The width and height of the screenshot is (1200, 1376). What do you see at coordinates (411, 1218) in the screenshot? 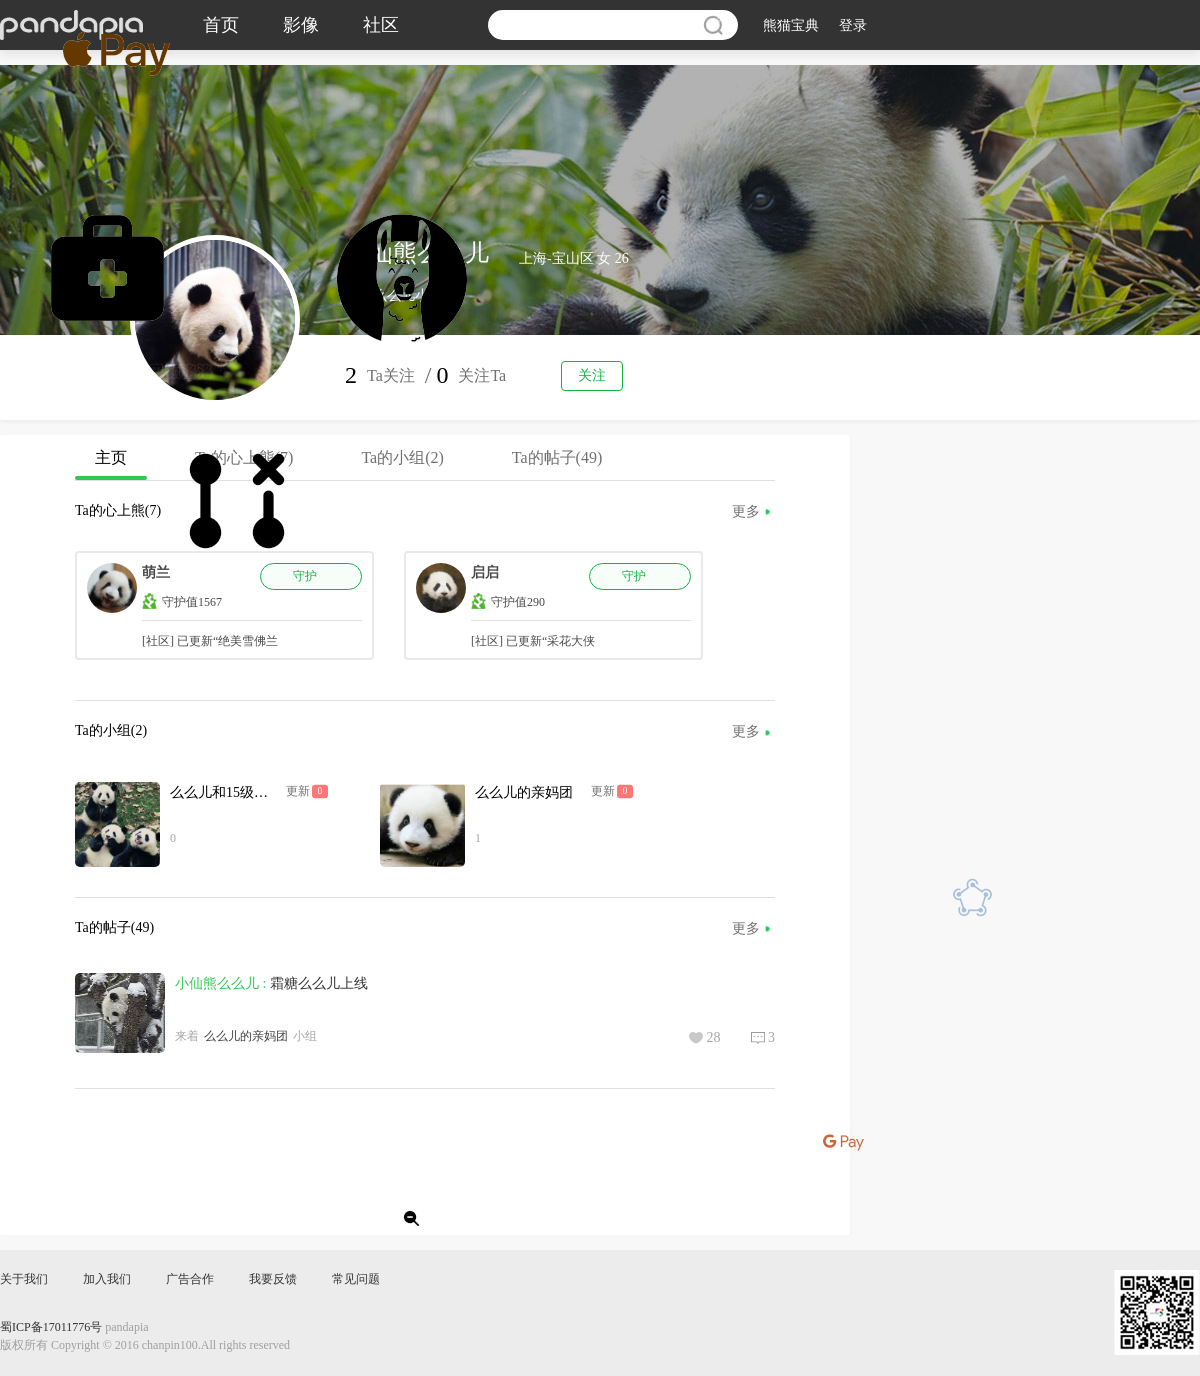
I see `zoom out` at bounding box center [411, 1218].